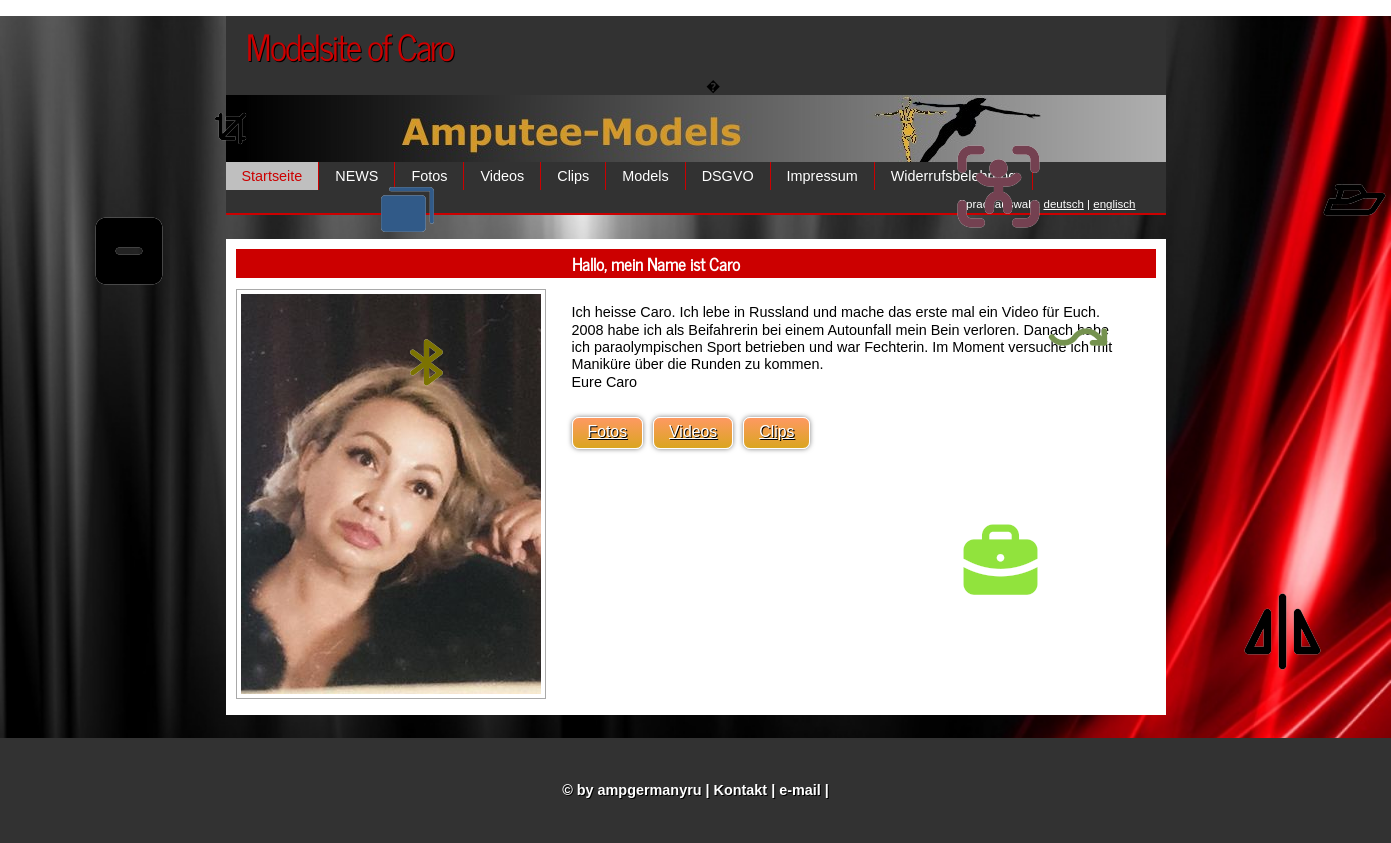 This screenshot has width=1391, height=843. Describe the element at coordinates (1354, 198) in the screenshot. I see `access boat rental or marina services` at that location.